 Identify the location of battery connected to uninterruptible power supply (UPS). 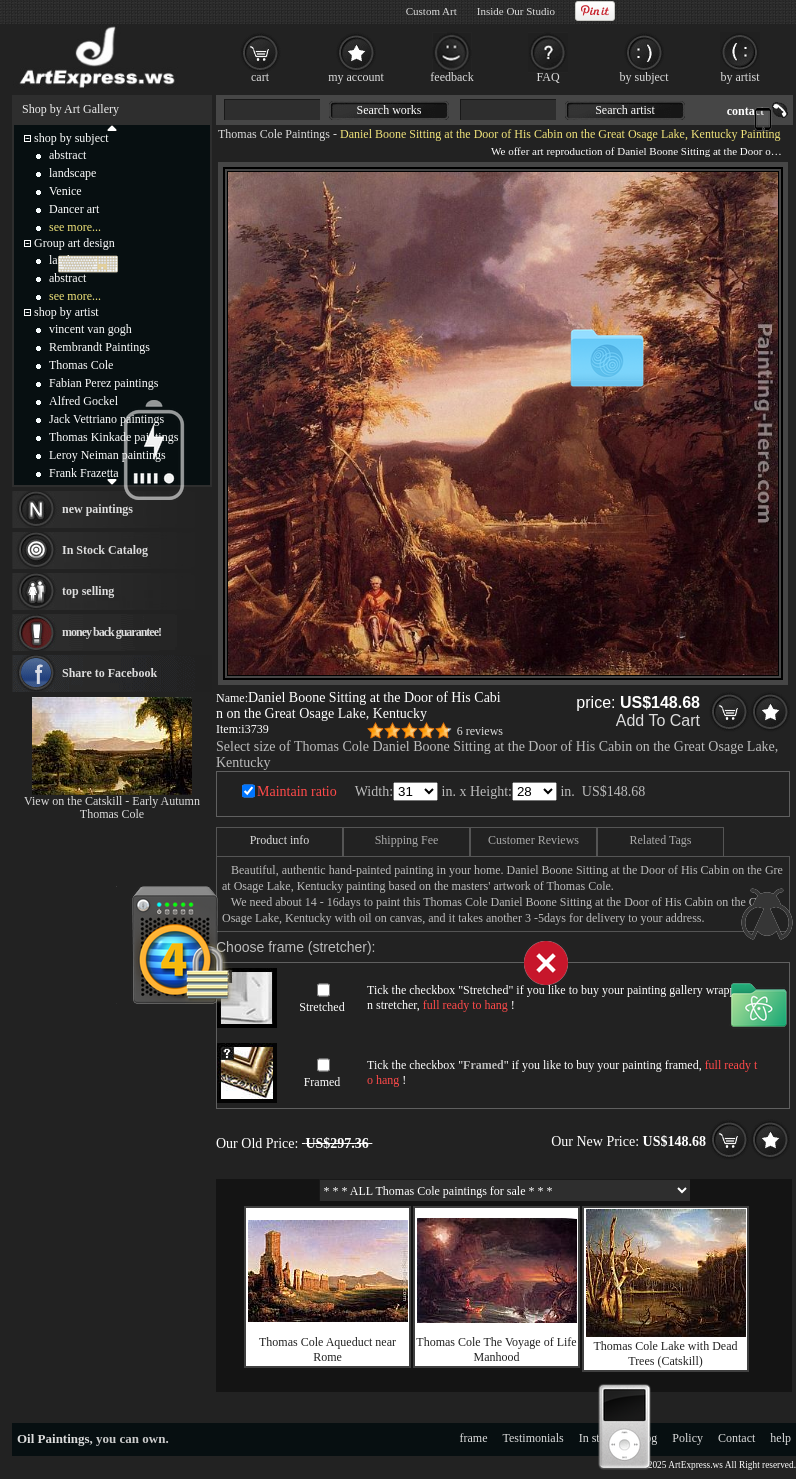
(154, 450).